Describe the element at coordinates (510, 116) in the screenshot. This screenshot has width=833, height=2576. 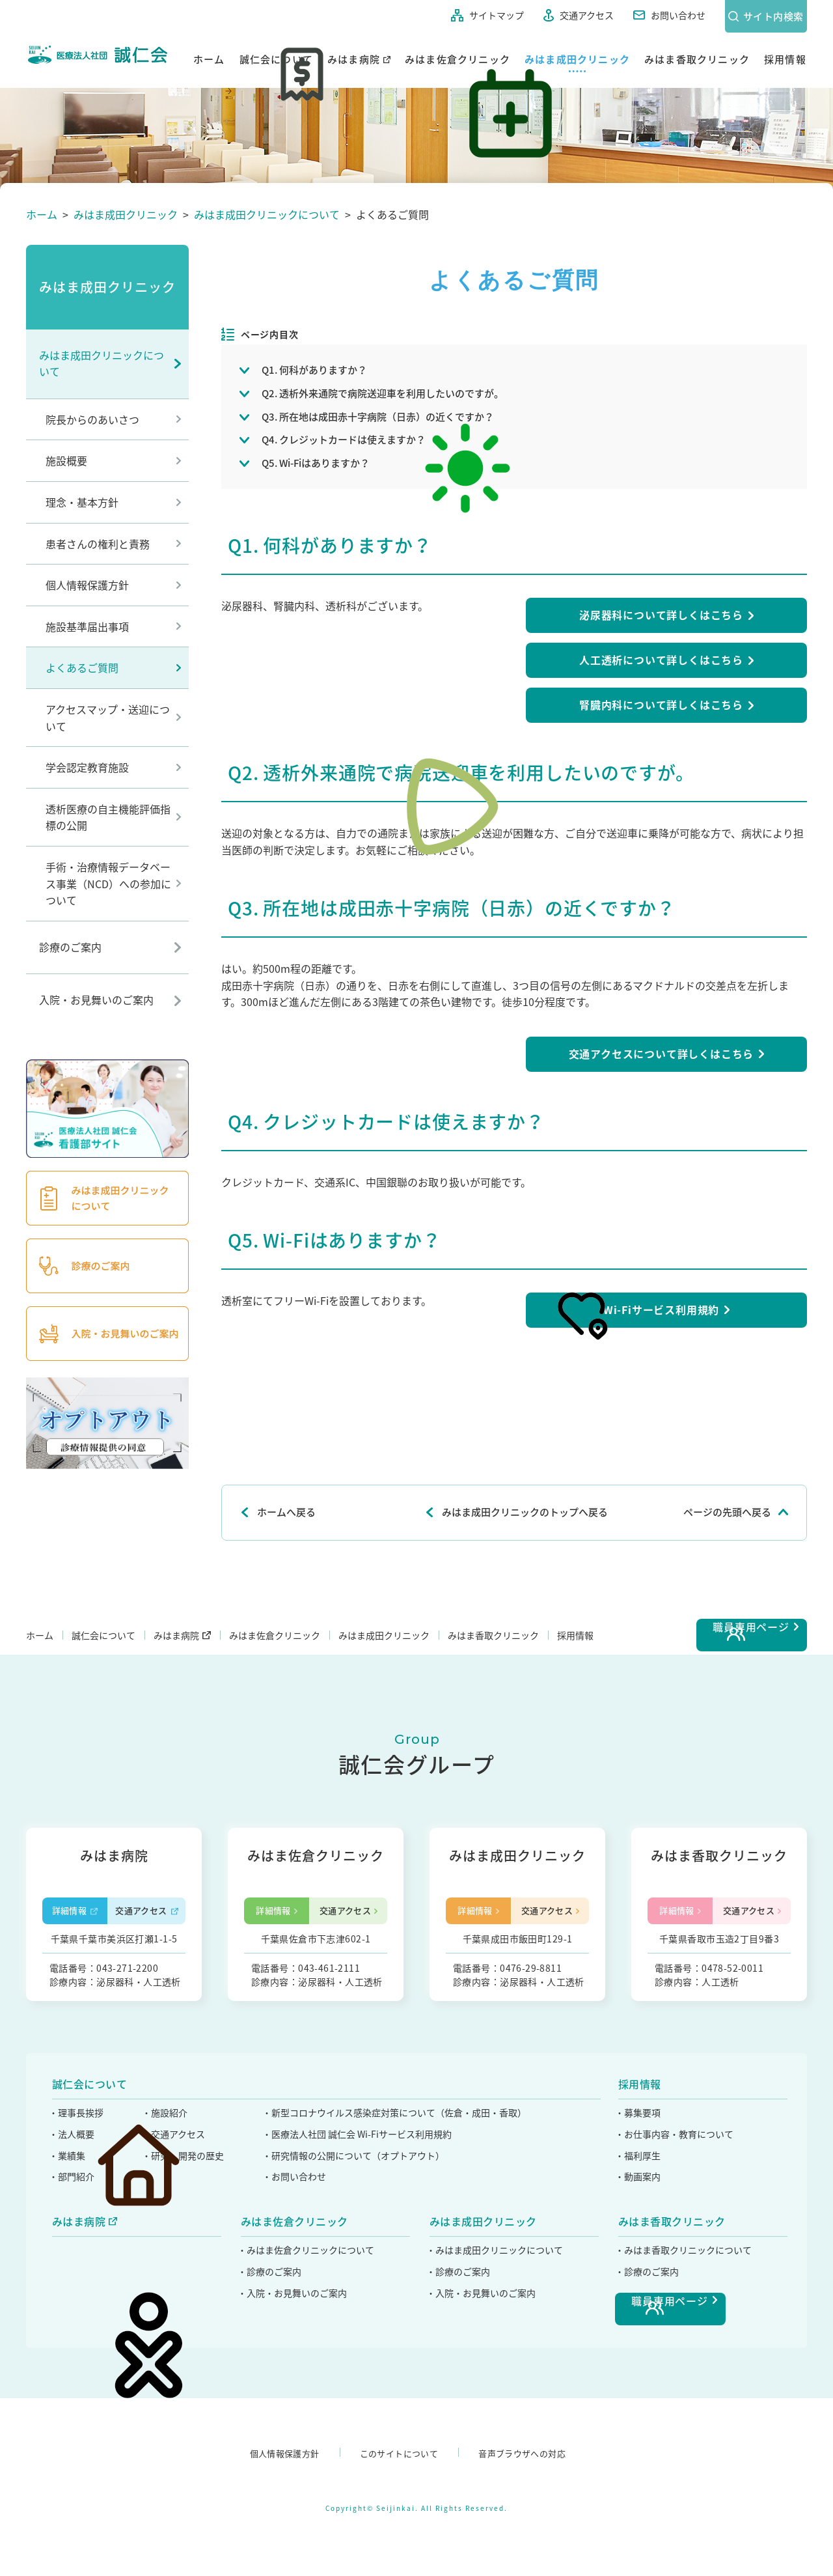
I see `add a new calendar event` at that location.